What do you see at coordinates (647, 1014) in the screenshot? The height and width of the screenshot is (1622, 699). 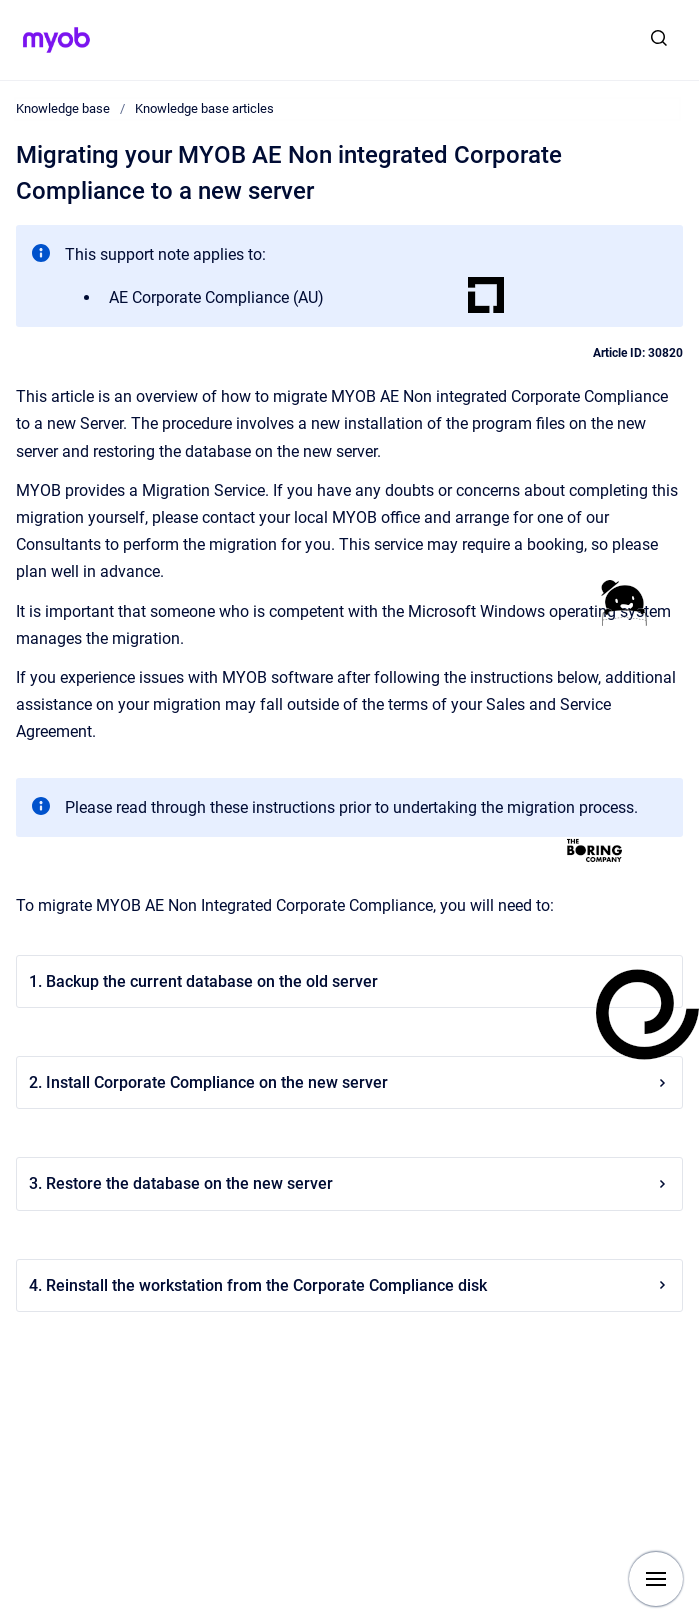 I see `every.org logo` at bounding box center [647, 1014].